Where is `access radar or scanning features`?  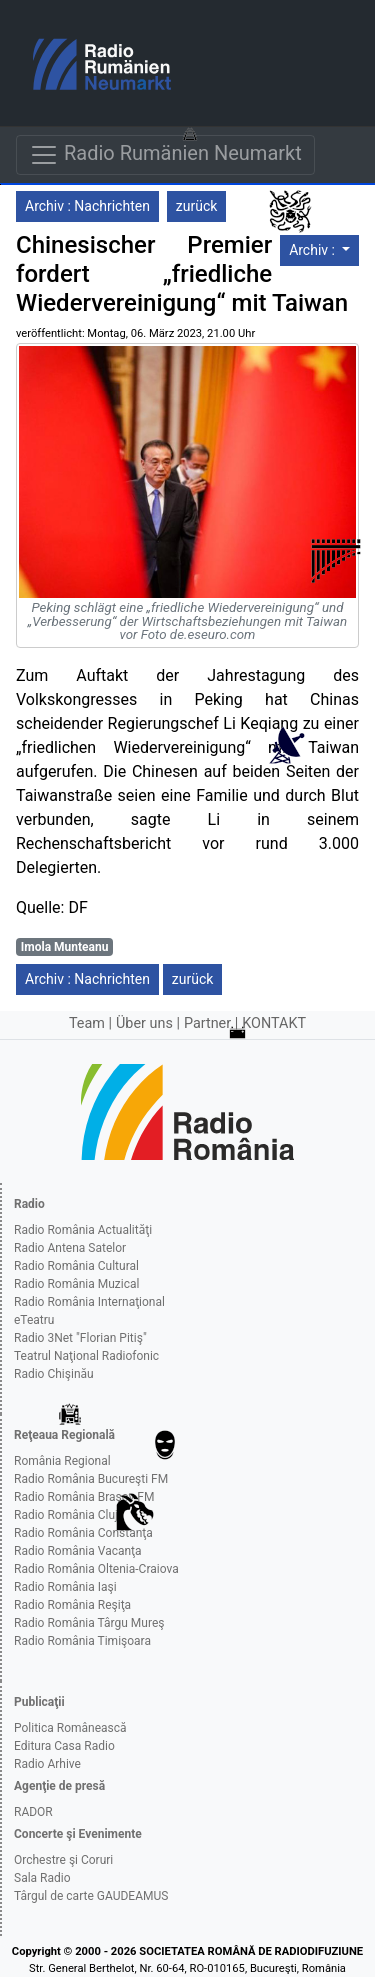 access radar or scanning features is located at coordinates (285, 744).